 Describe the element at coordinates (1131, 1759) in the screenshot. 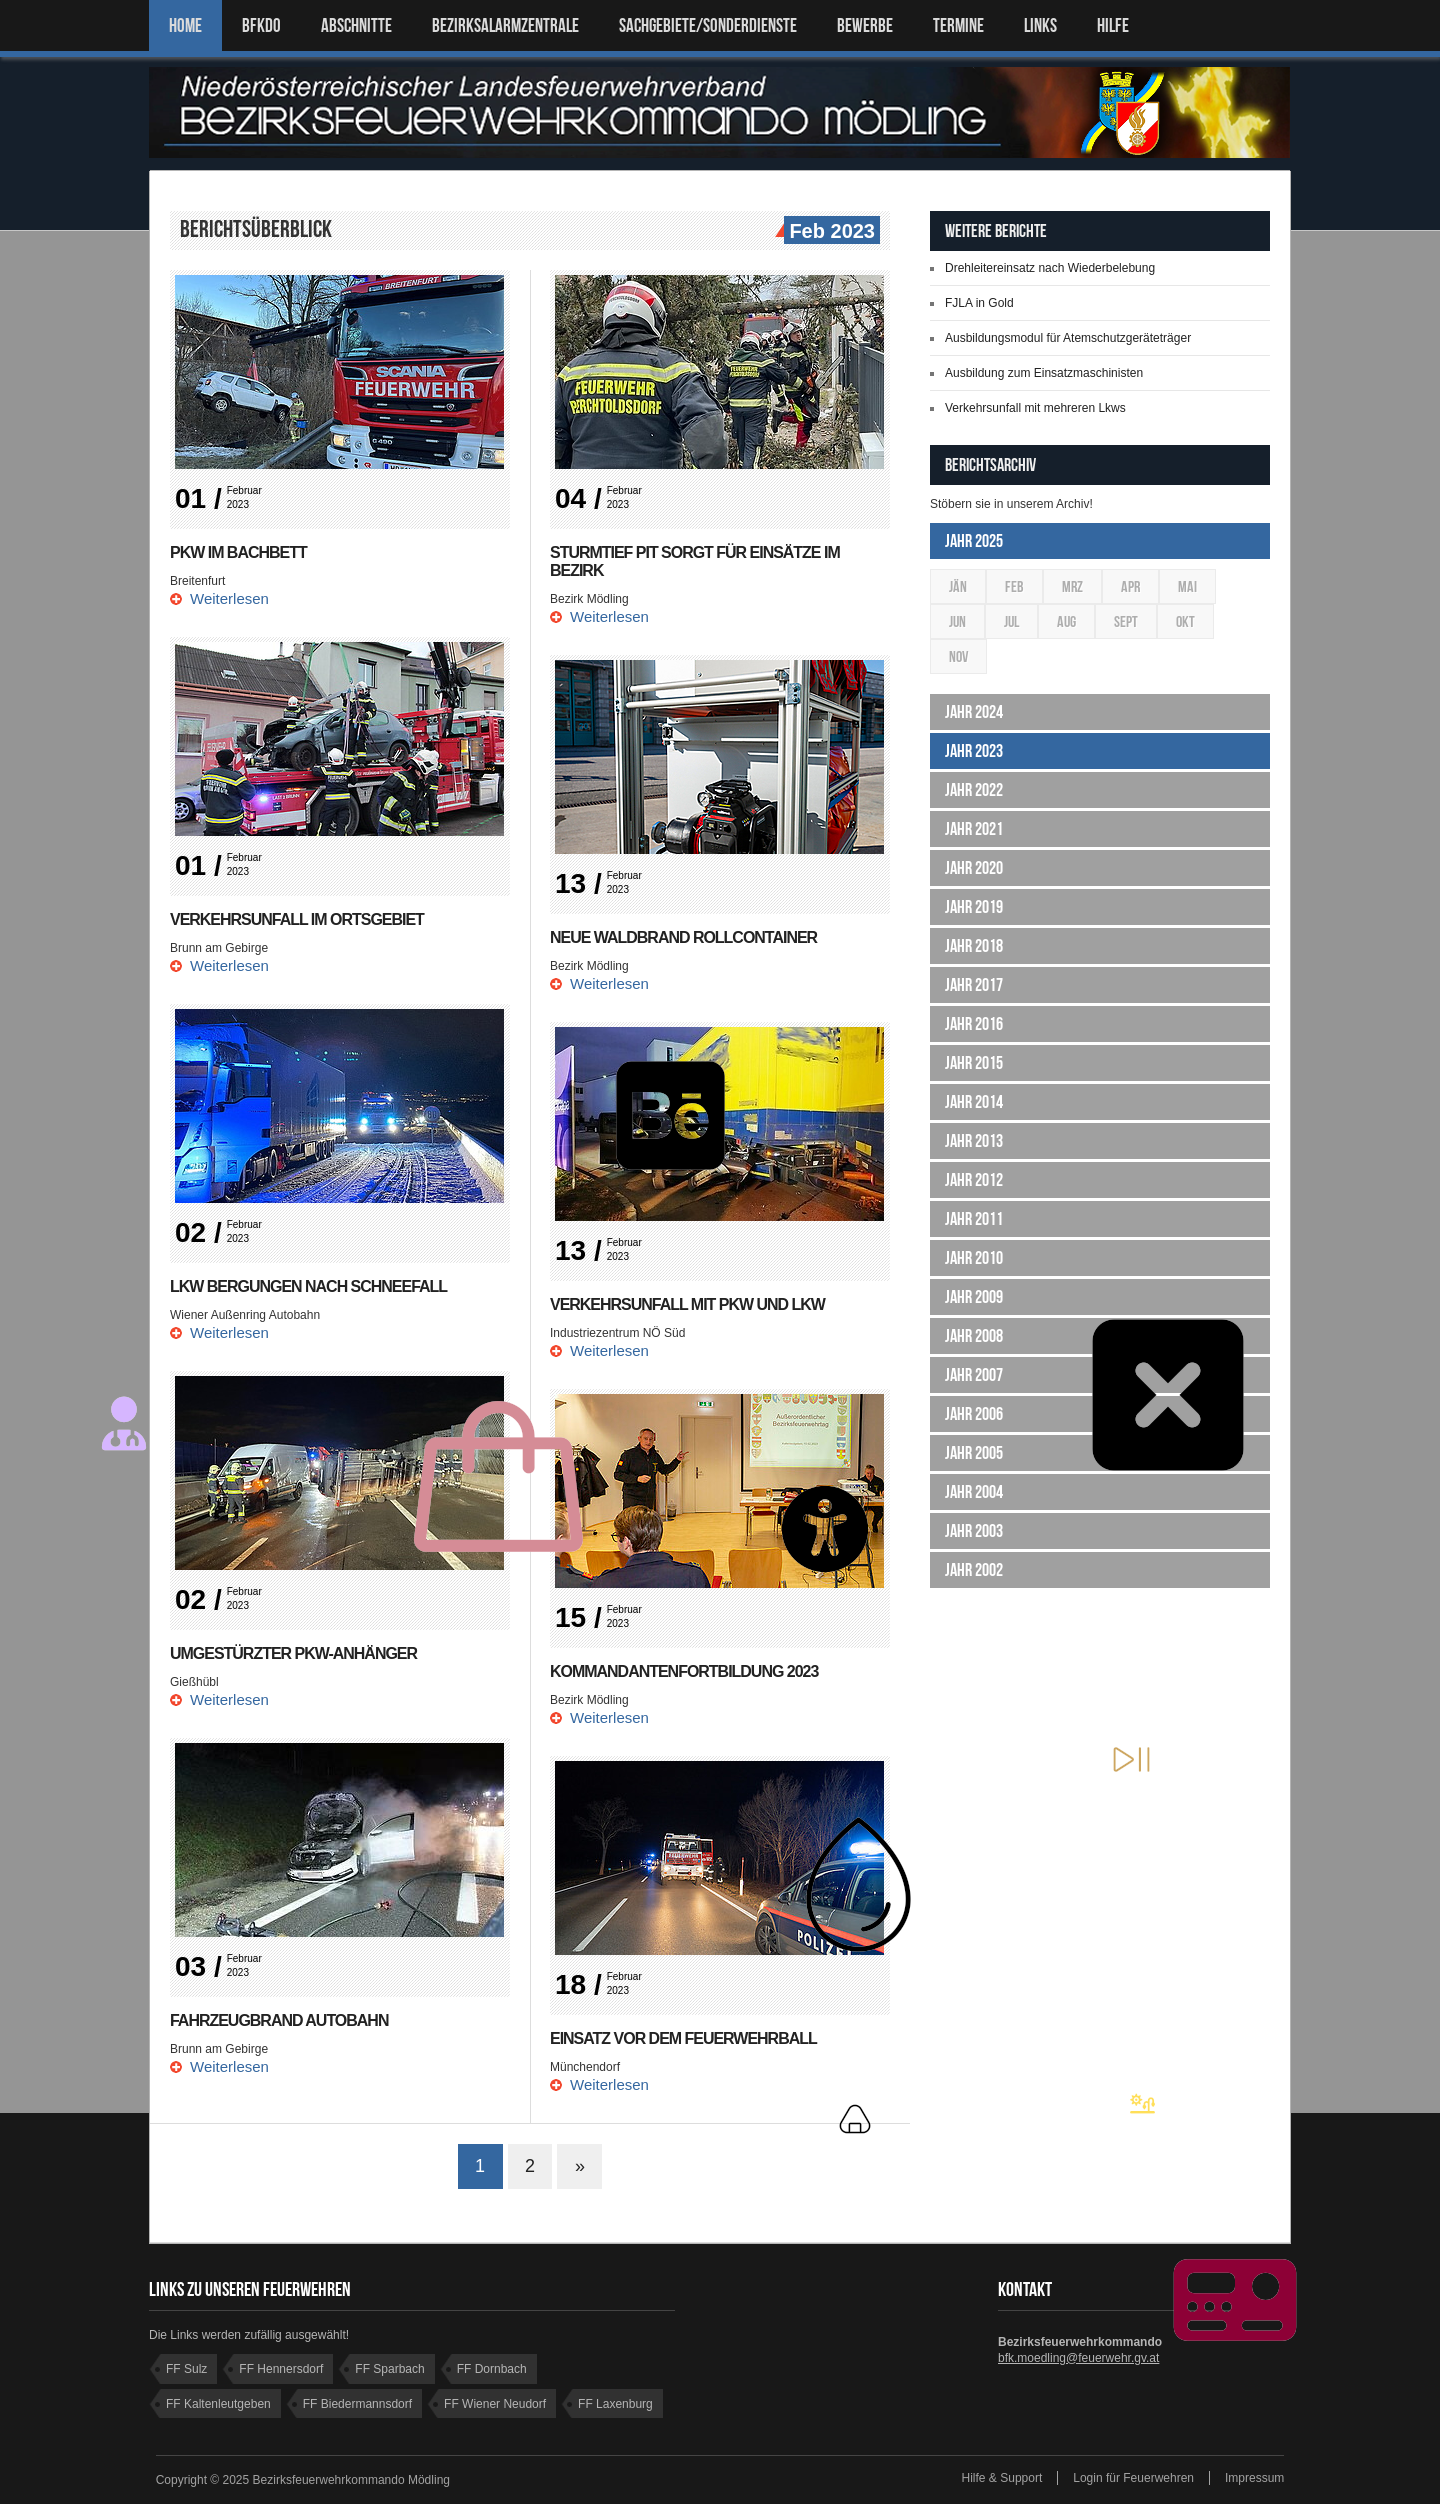

I see `toggle between play and pause for media` at that location.